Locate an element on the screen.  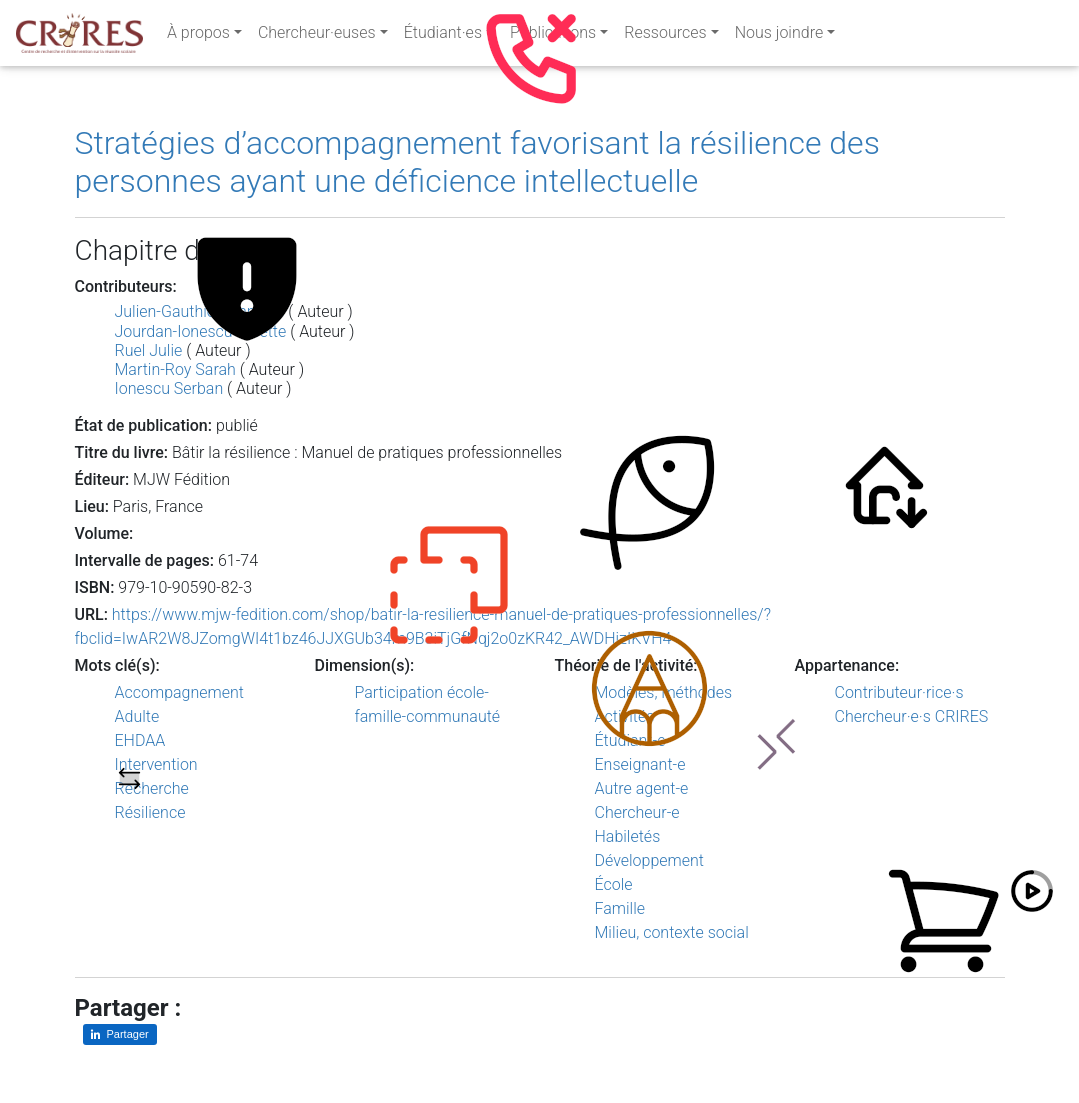
download home data or settings is located at coordinates (884, 485).